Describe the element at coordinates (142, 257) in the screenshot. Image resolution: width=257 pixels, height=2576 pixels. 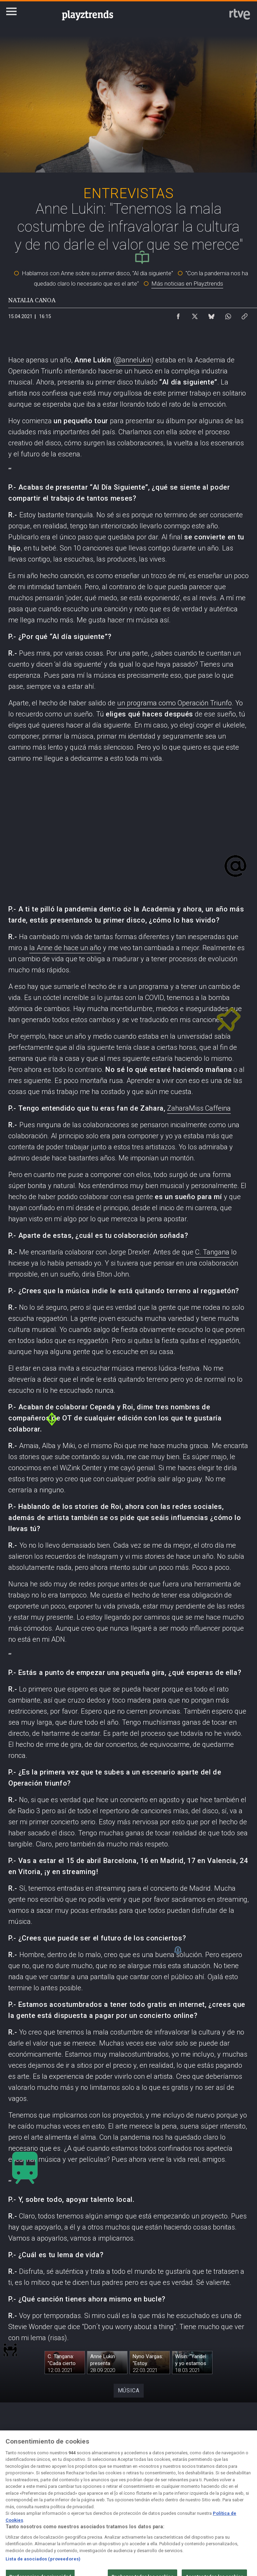
I see `view user profile or contact details` at that location.